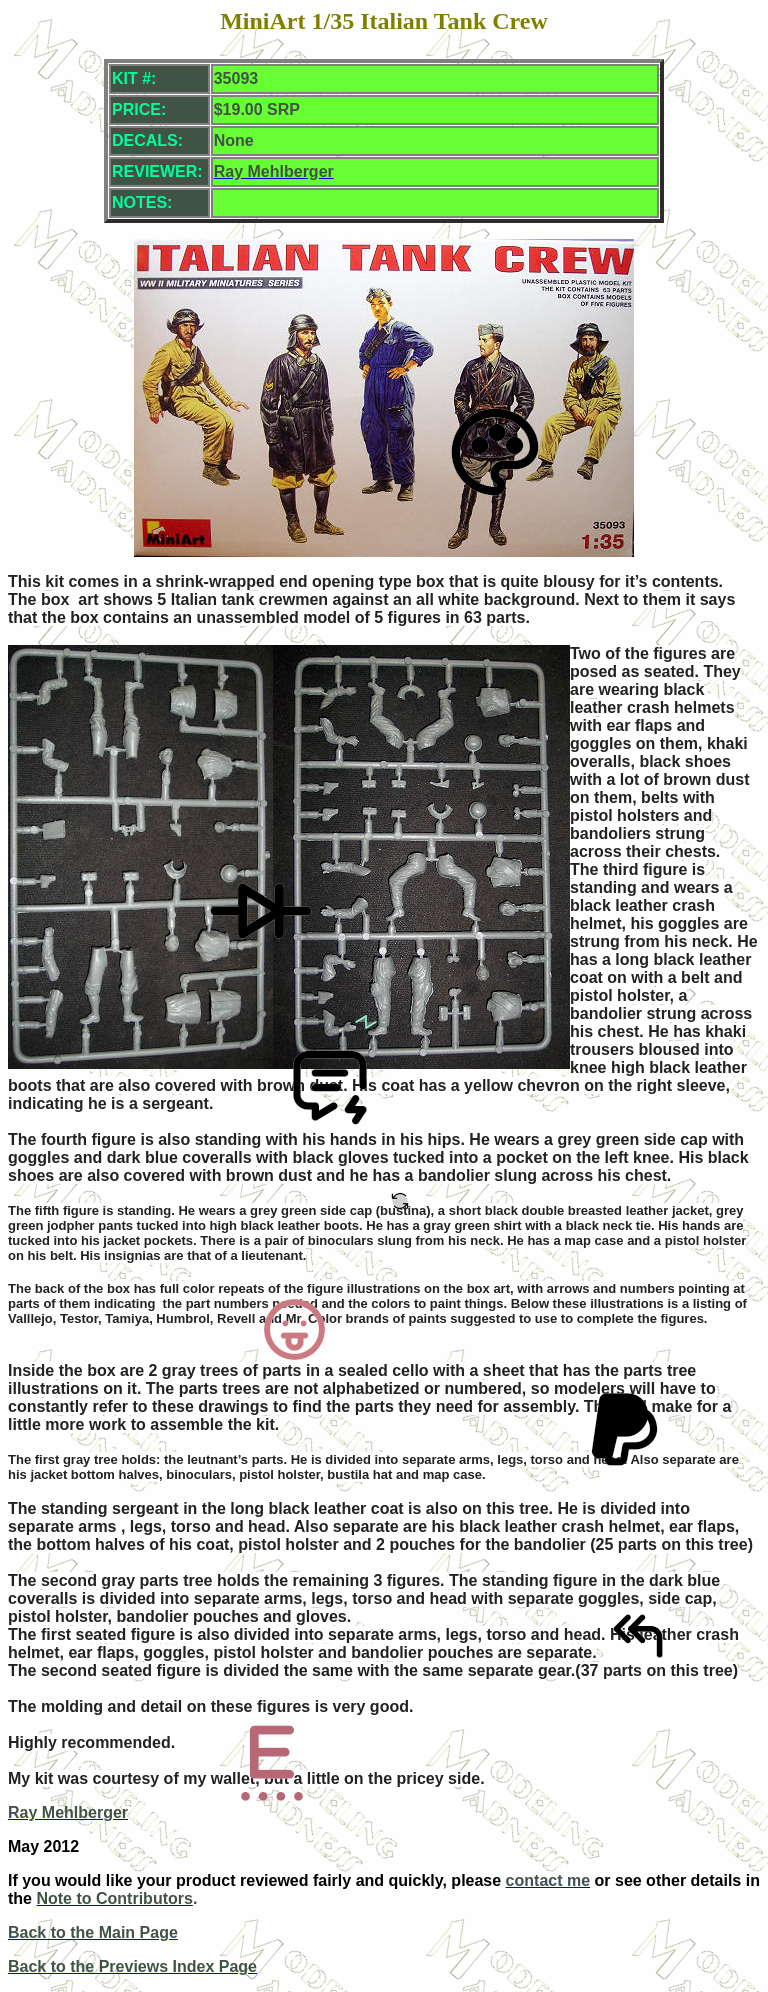  What do you see at coordinates (639, 1637) in the screenshot?
I see `reply all to a message or email` at bounding box center [639, 1637].